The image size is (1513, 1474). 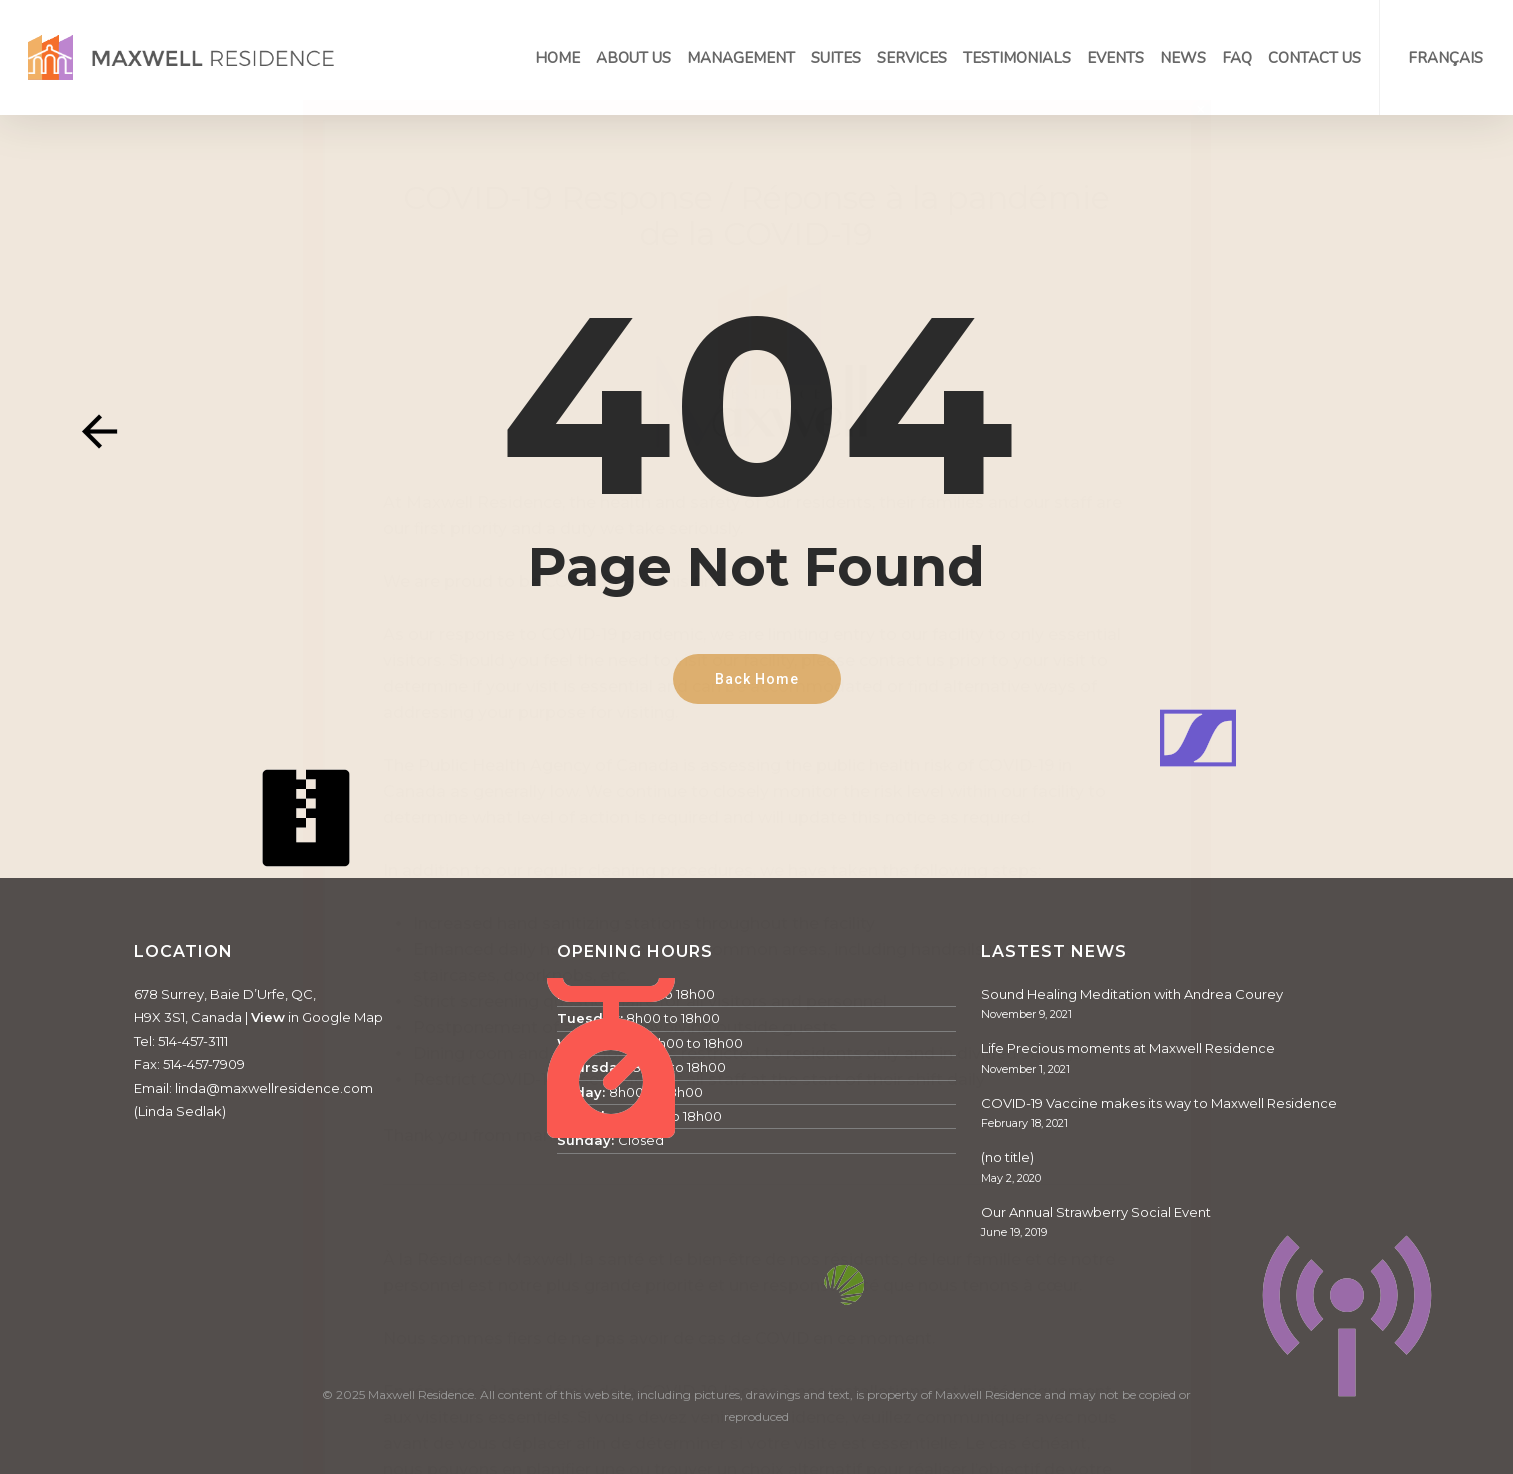 I want to click on apache solr search platform logo, so click(x=844, y=1285).